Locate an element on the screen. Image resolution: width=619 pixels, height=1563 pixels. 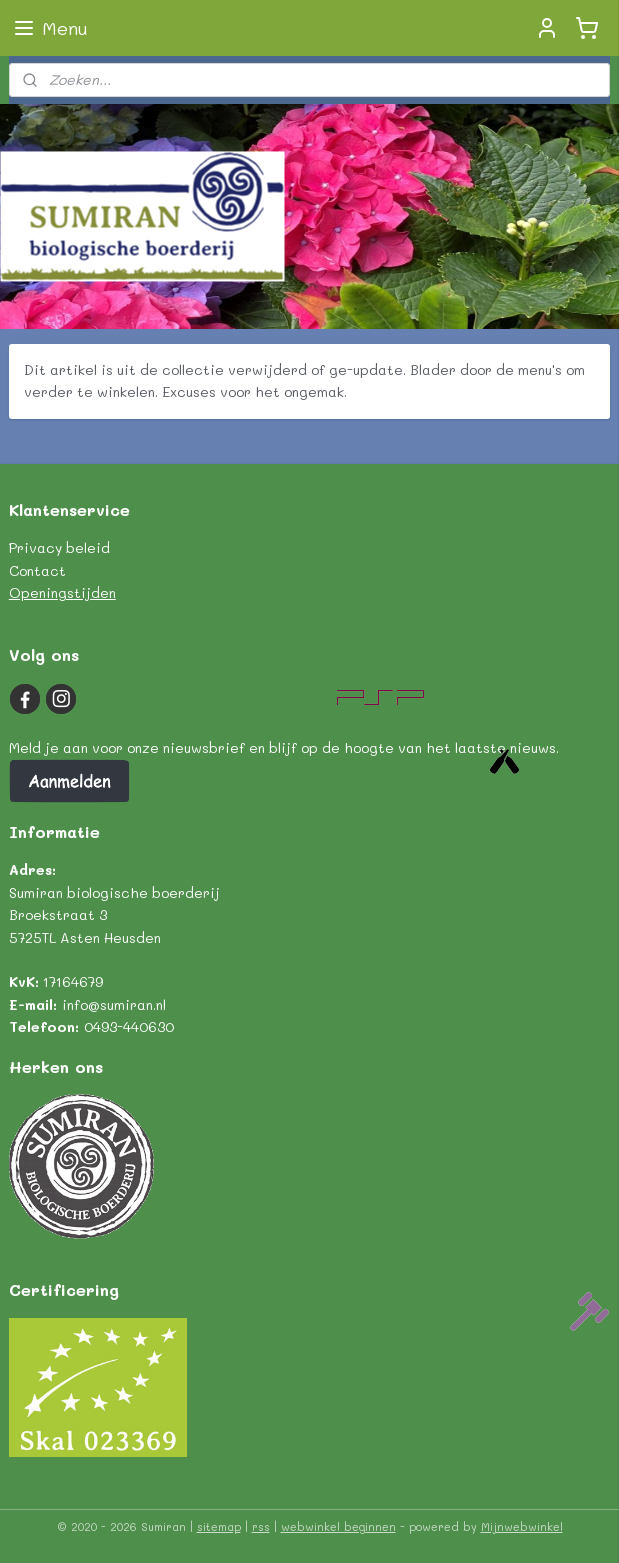
access legal terms and conditions is located at coordinates (588, 1312).